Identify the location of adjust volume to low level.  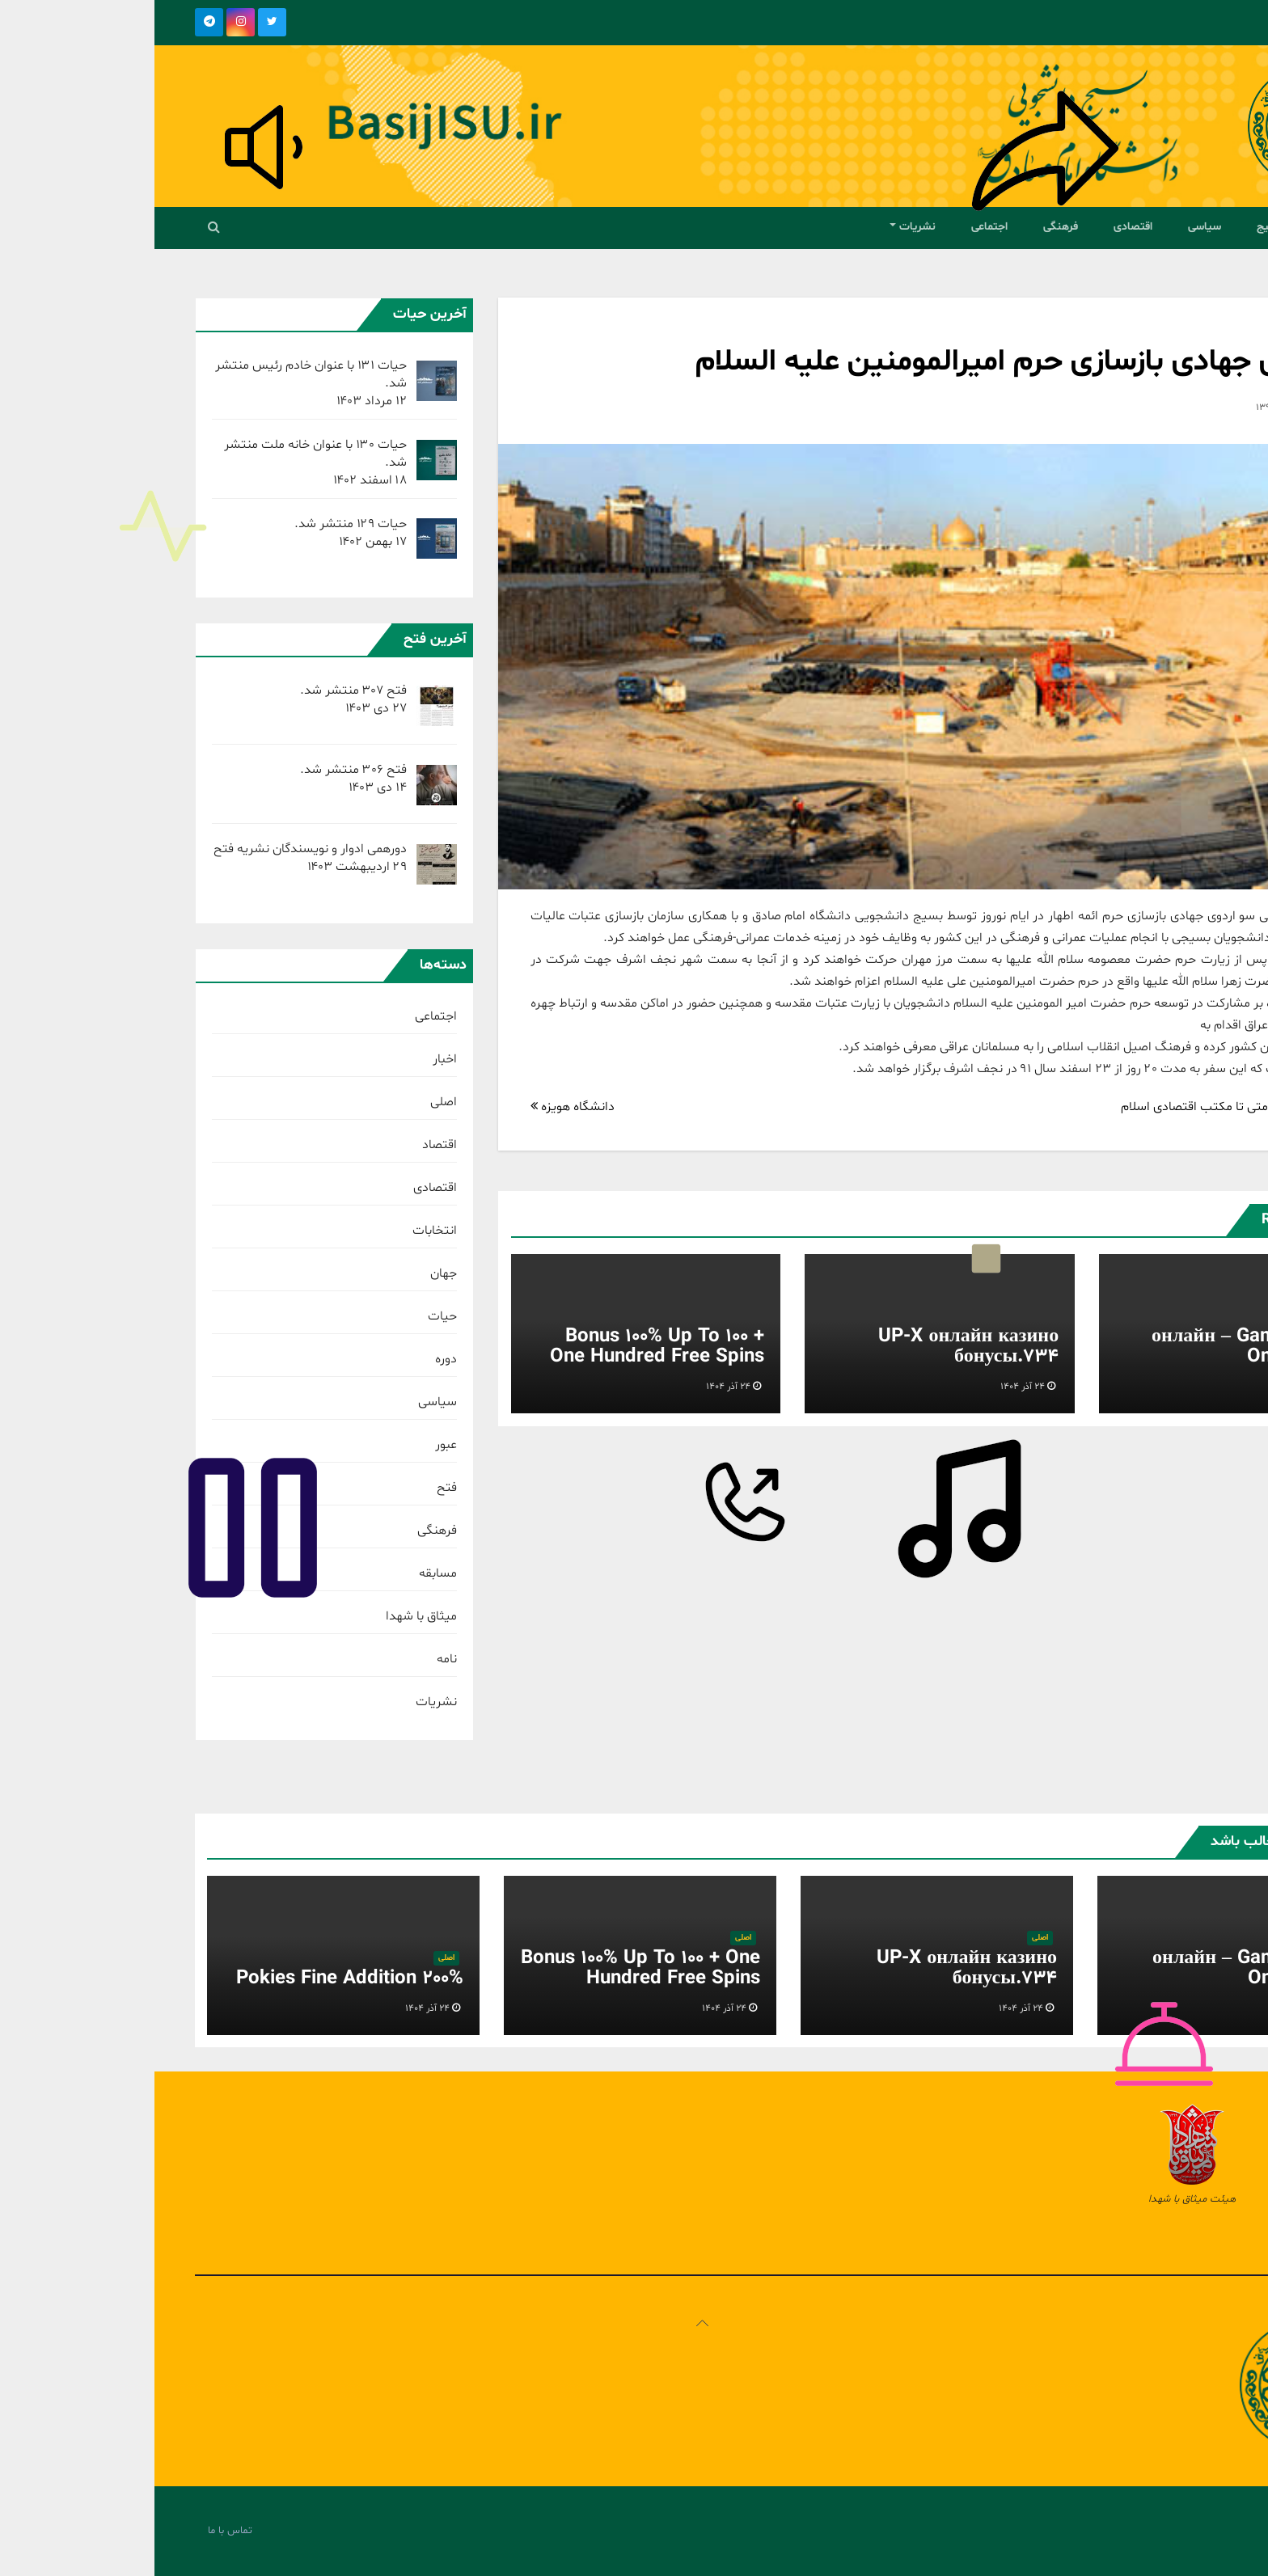
(270, 147).